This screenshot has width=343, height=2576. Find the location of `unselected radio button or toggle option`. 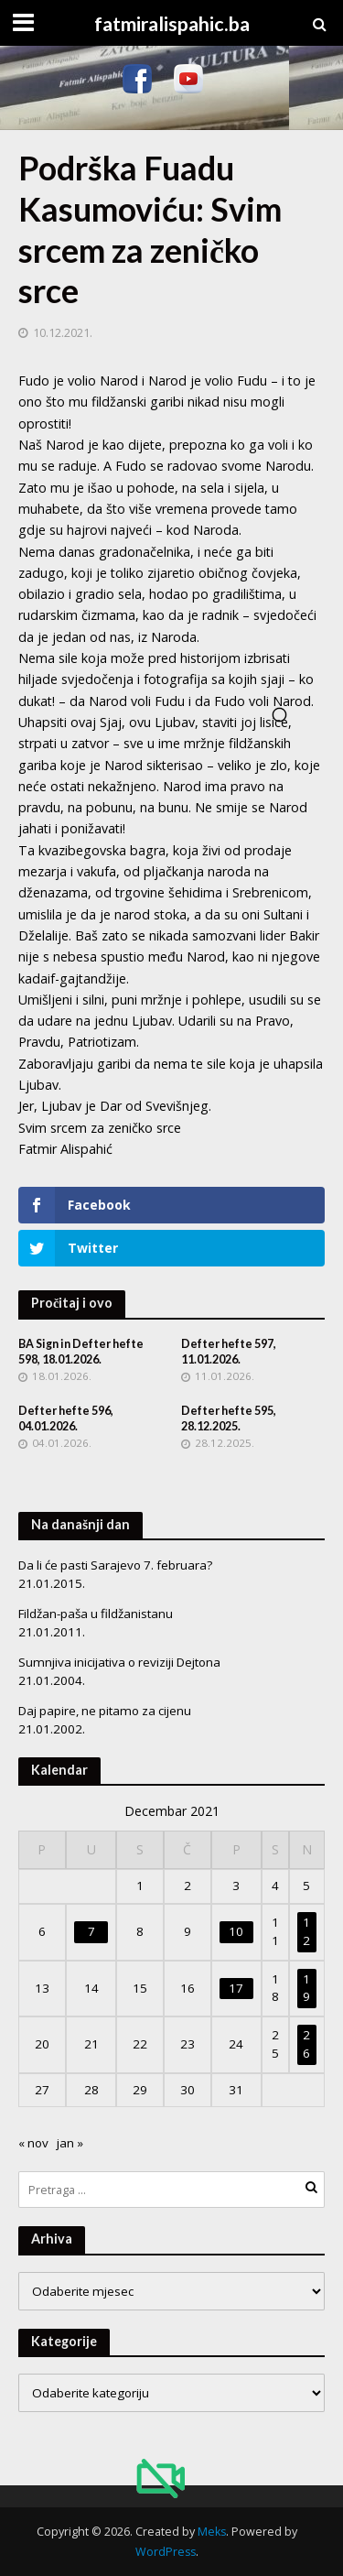

unselected radio button or toggle option is located at coordinates (279, 714).